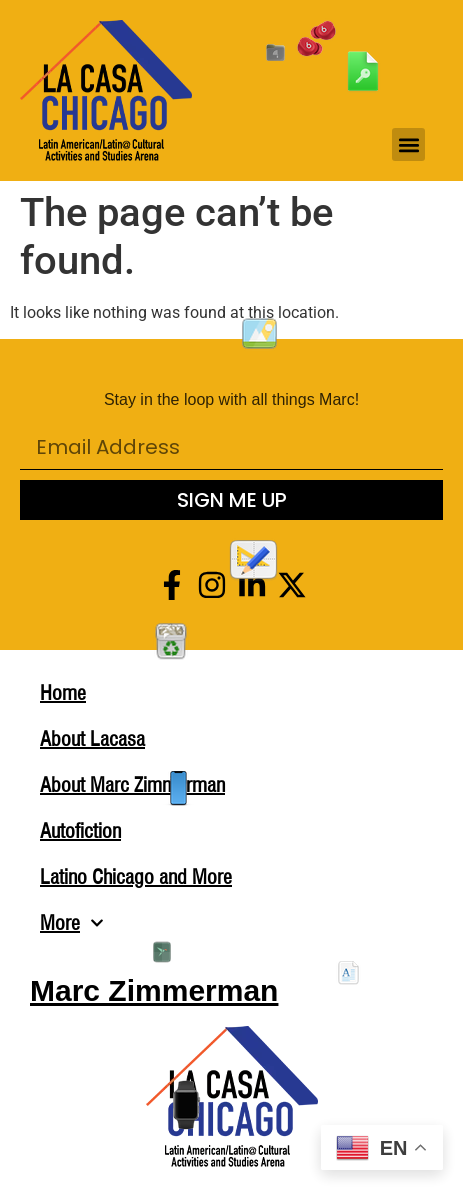  What do you see at coordinates (186, 1105) in the screenshot?
I see `apple watch device icon` at bounding box center [186, 1105].